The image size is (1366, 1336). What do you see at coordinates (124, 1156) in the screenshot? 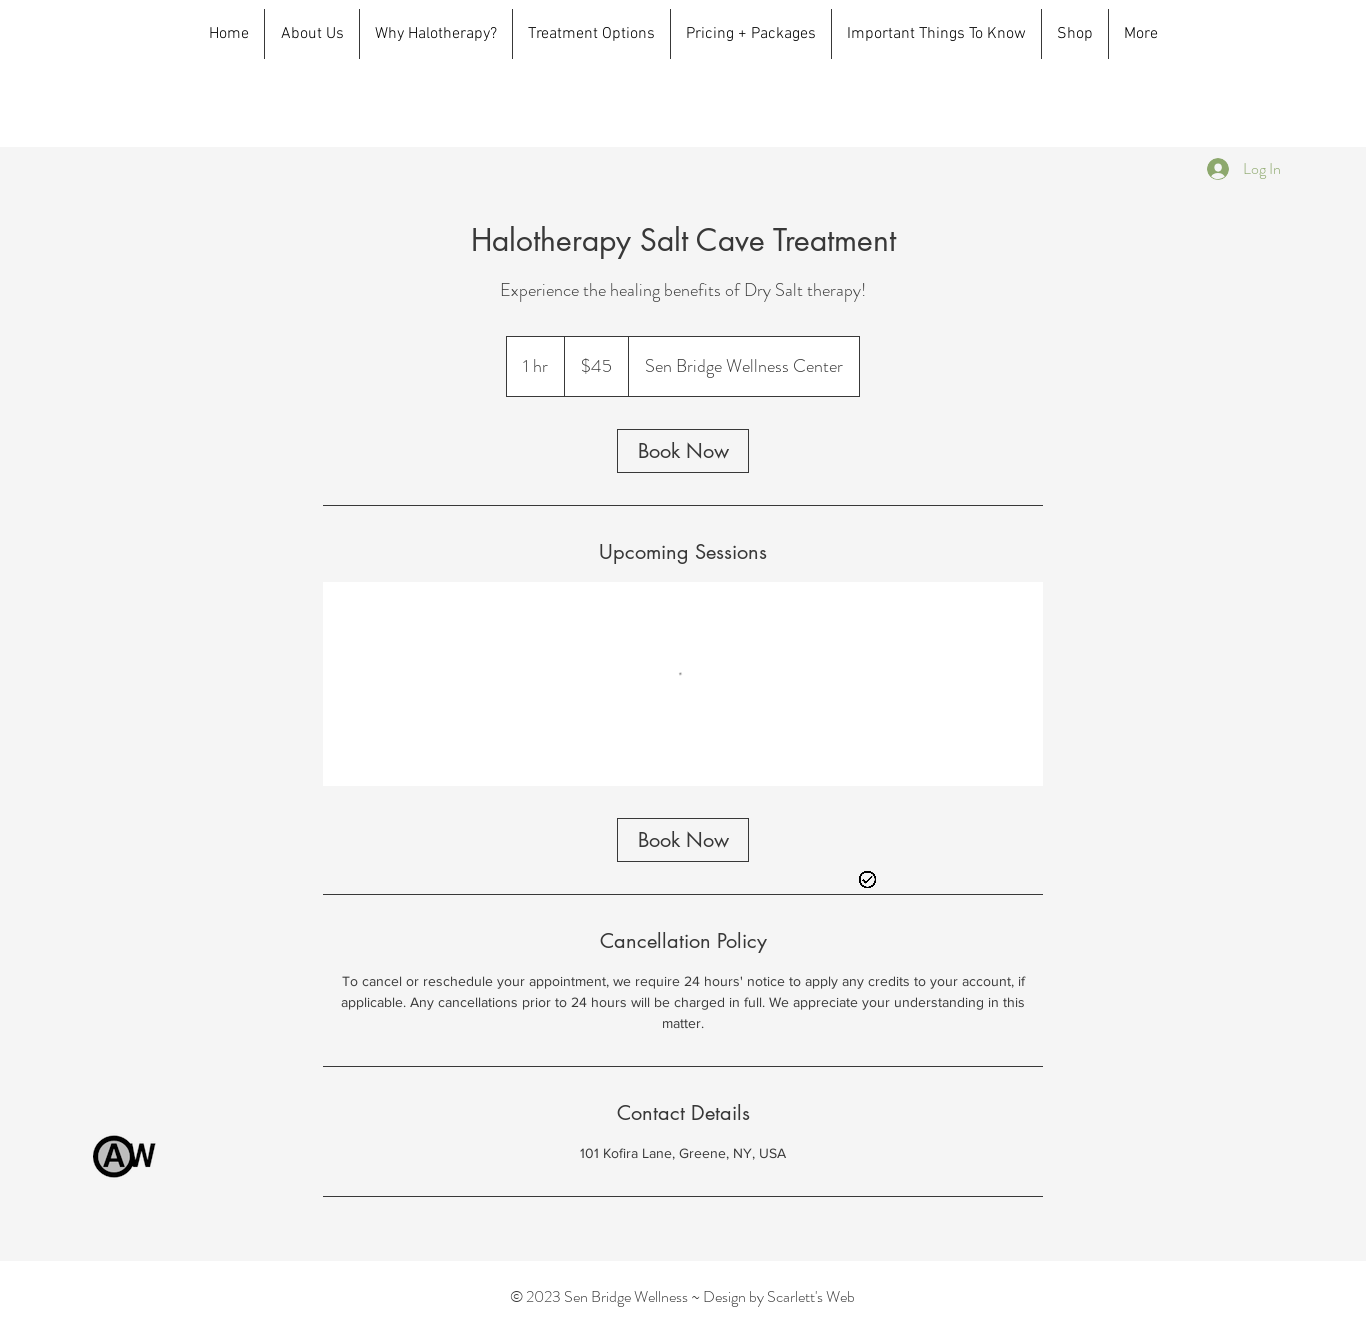
I see `enable auto white balance` at bounding box center [124, 1156].